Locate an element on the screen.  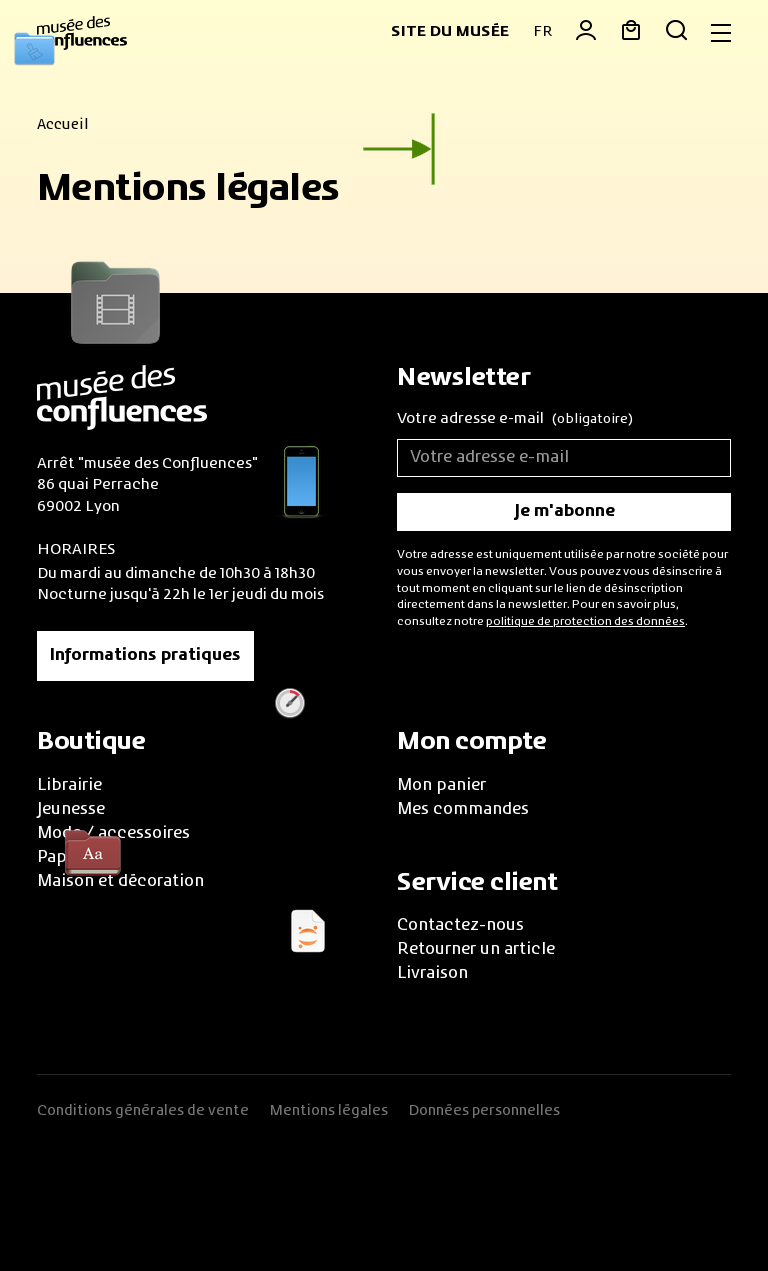
open dictionary or reference folder is located at coordinates (92, 853).